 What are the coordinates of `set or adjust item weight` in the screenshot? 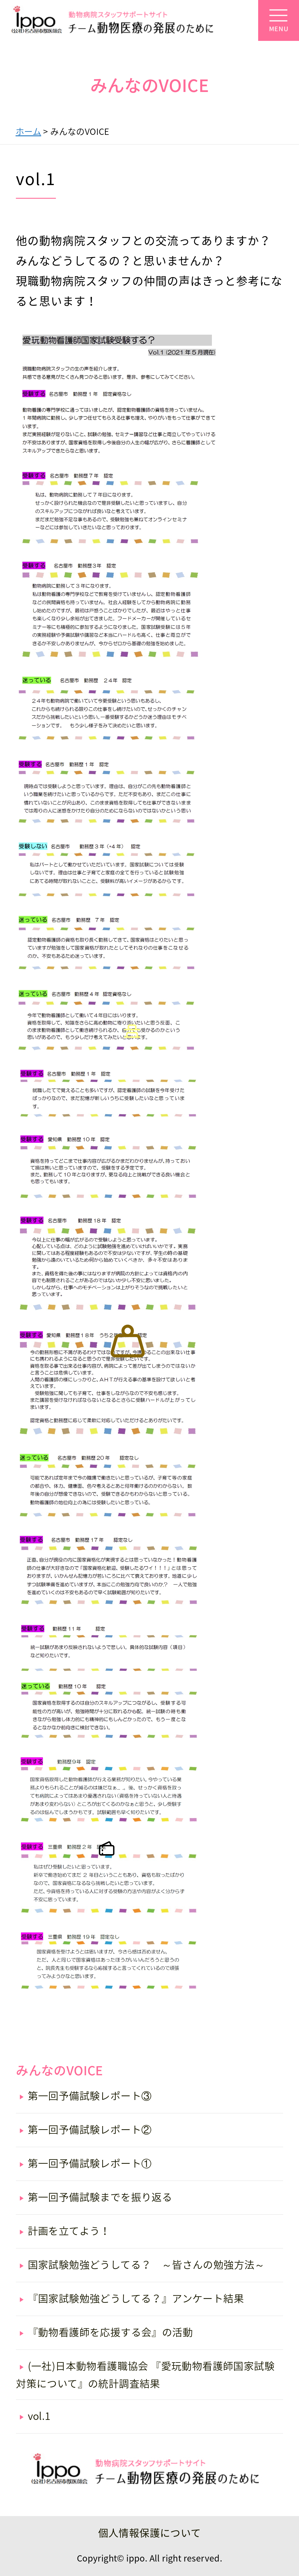 It's located at (128, 1342).